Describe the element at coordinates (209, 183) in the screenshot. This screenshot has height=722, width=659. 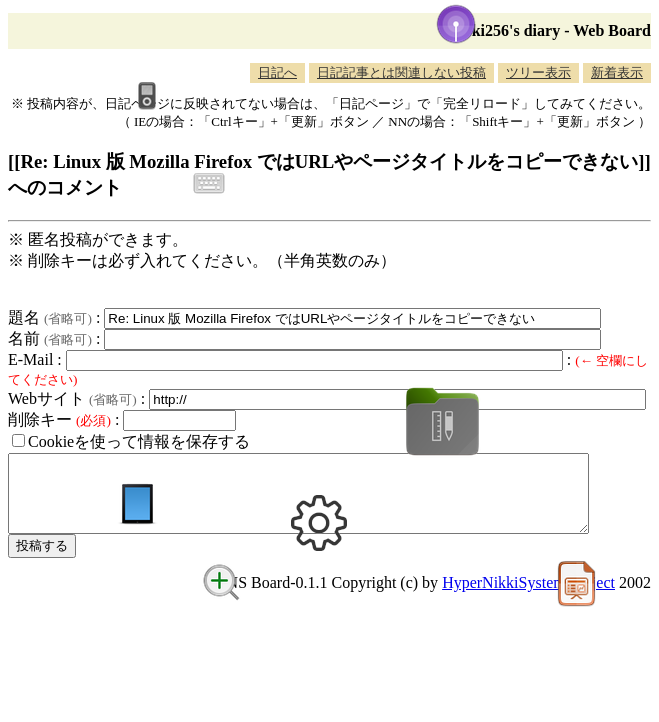
I see `open keyboard settings` at that location.